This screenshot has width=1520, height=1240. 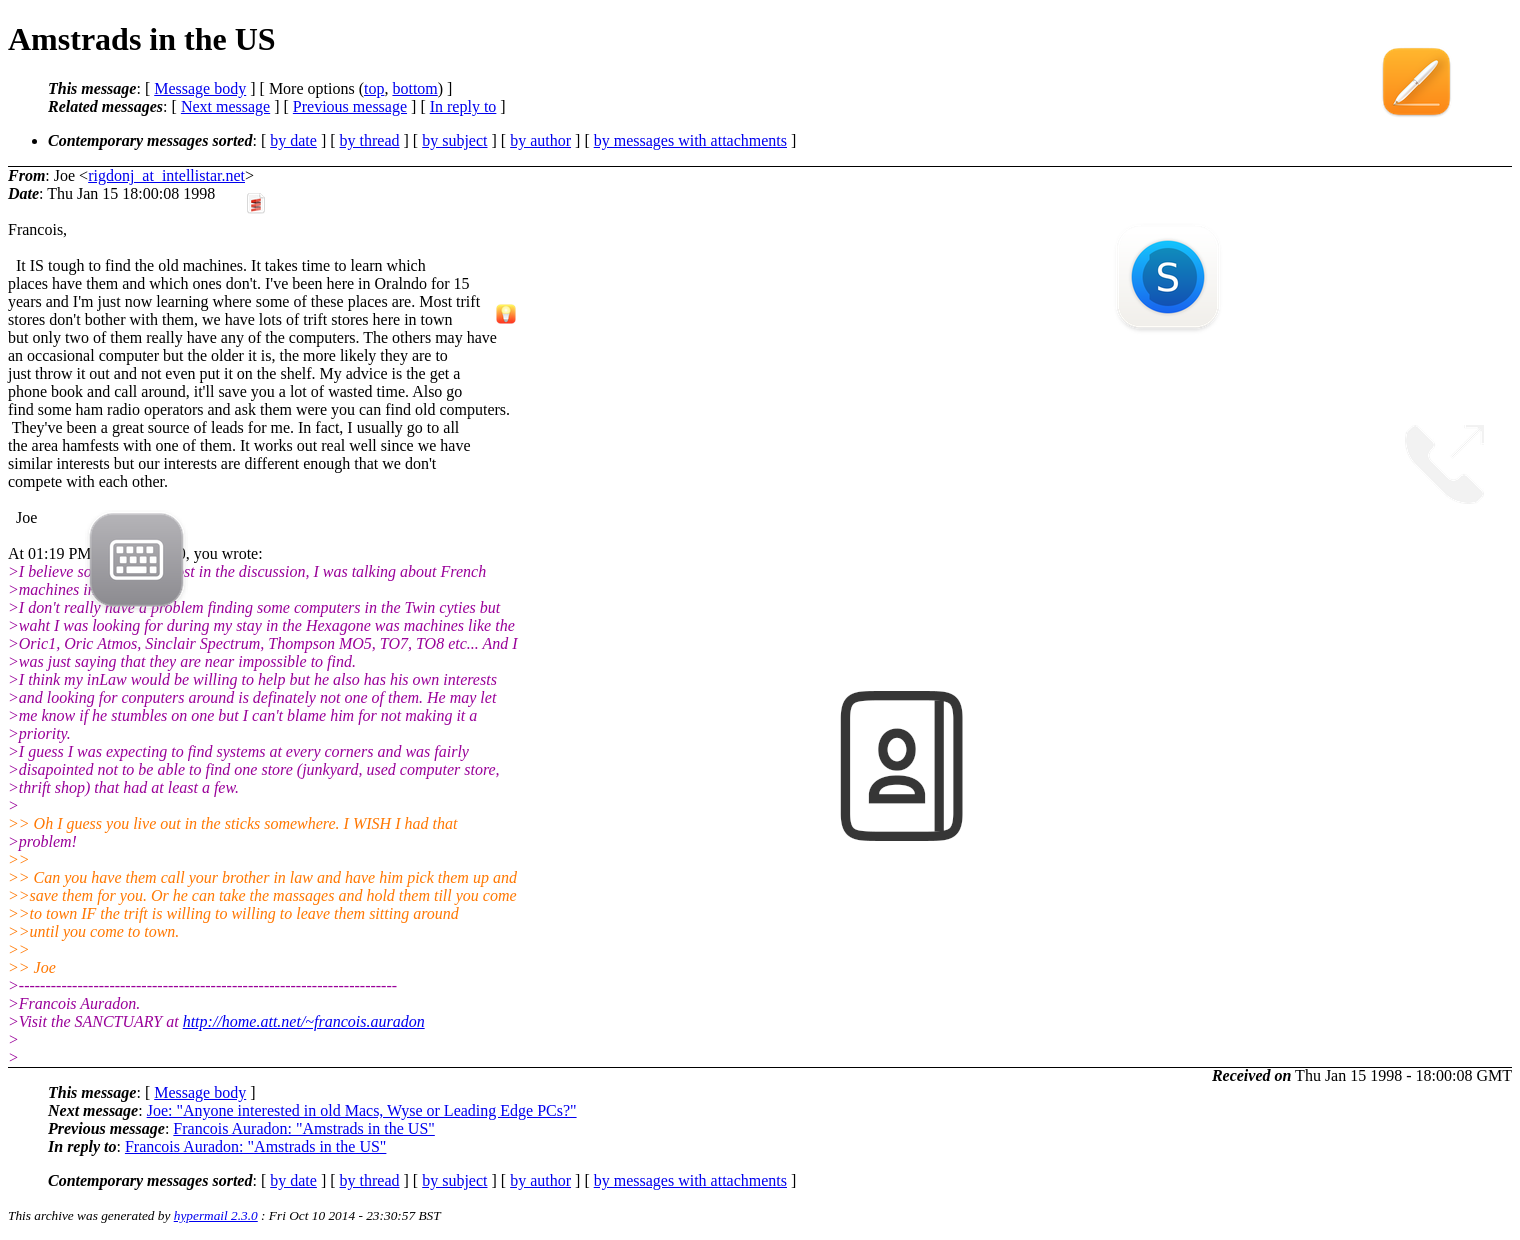 What do you see at coordinates (1168, 277) in the screenshot?
I see `open stoken authentication app` at bounding box center [1168, 277].